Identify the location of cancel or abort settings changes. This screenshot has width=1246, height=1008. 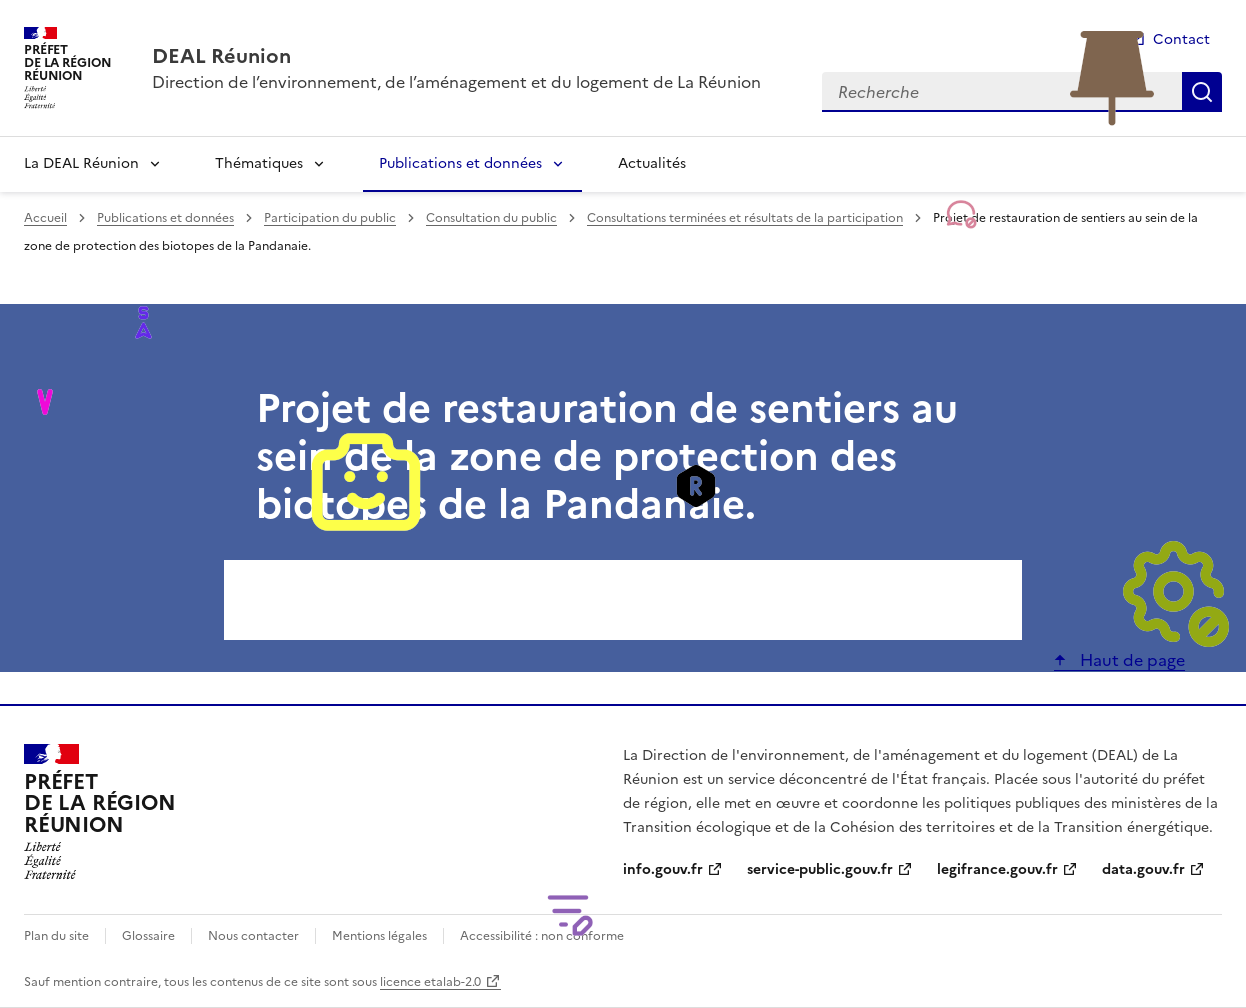
(1173, 591).